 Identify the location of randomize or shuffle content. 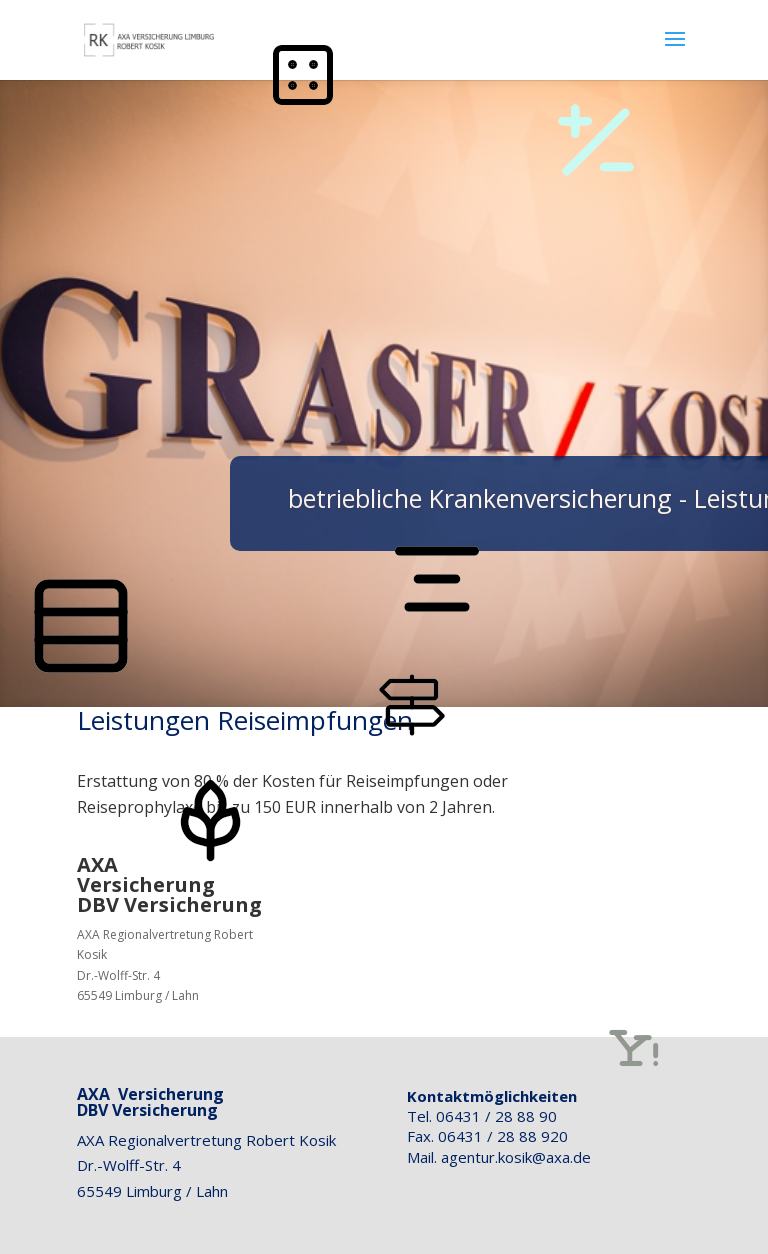
(303, 75).